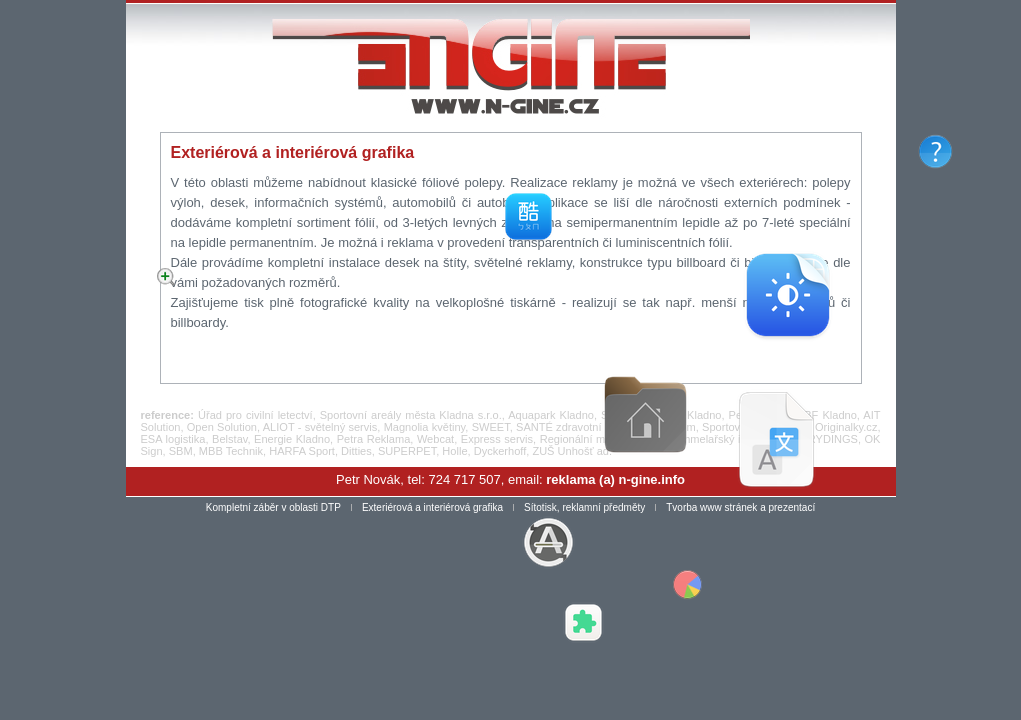 The image size is (1021, 720). Describe the element at coordinates (166, 277) in the screenshot. I see `zoom in on the current view` at that location.